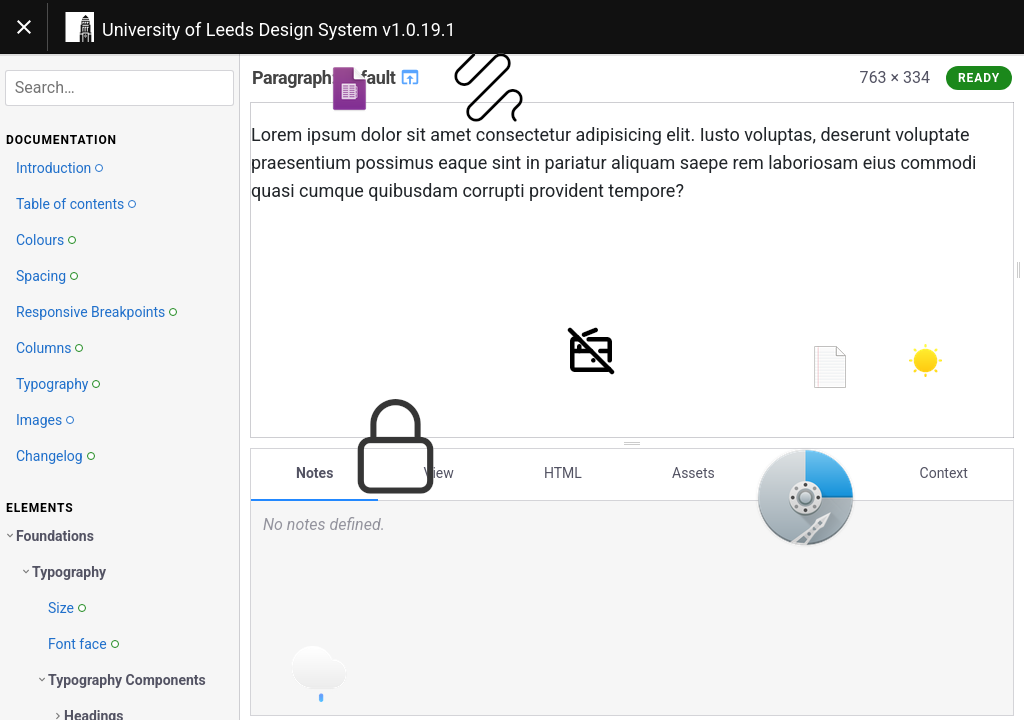  What do you see at coordinates (591, 351) in the screenshot?
I see `radio or broadcast feature disabled` at bounding box center [591, 351].